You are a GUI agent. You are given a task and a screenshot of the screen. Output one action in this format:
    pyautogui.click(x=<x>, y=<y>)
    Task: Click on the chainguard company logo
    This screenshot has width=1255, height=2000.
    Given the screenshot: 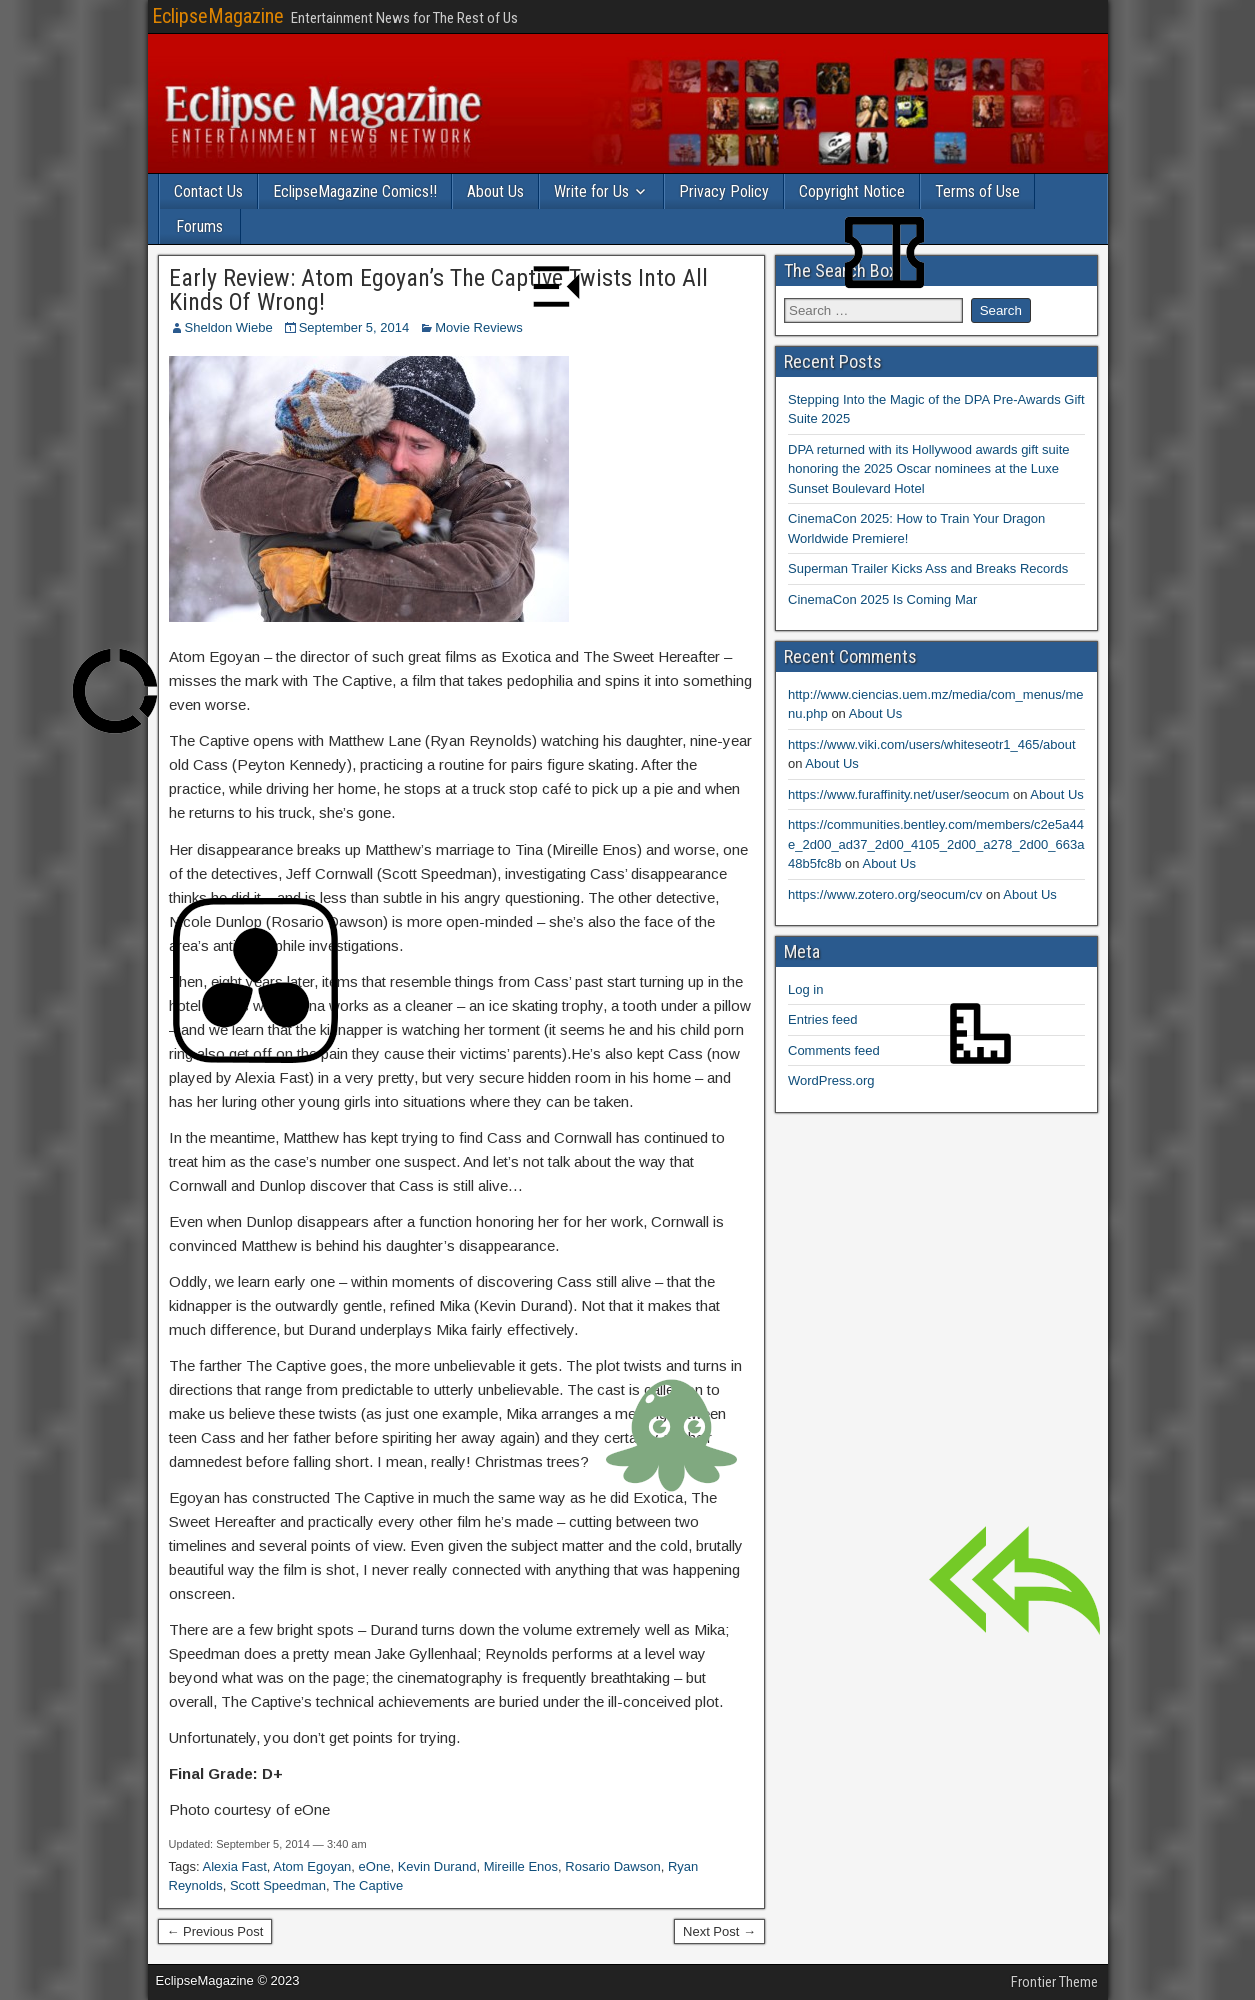 What is the action you would take?
    pyautogui.click(x=671, y=1435)
    